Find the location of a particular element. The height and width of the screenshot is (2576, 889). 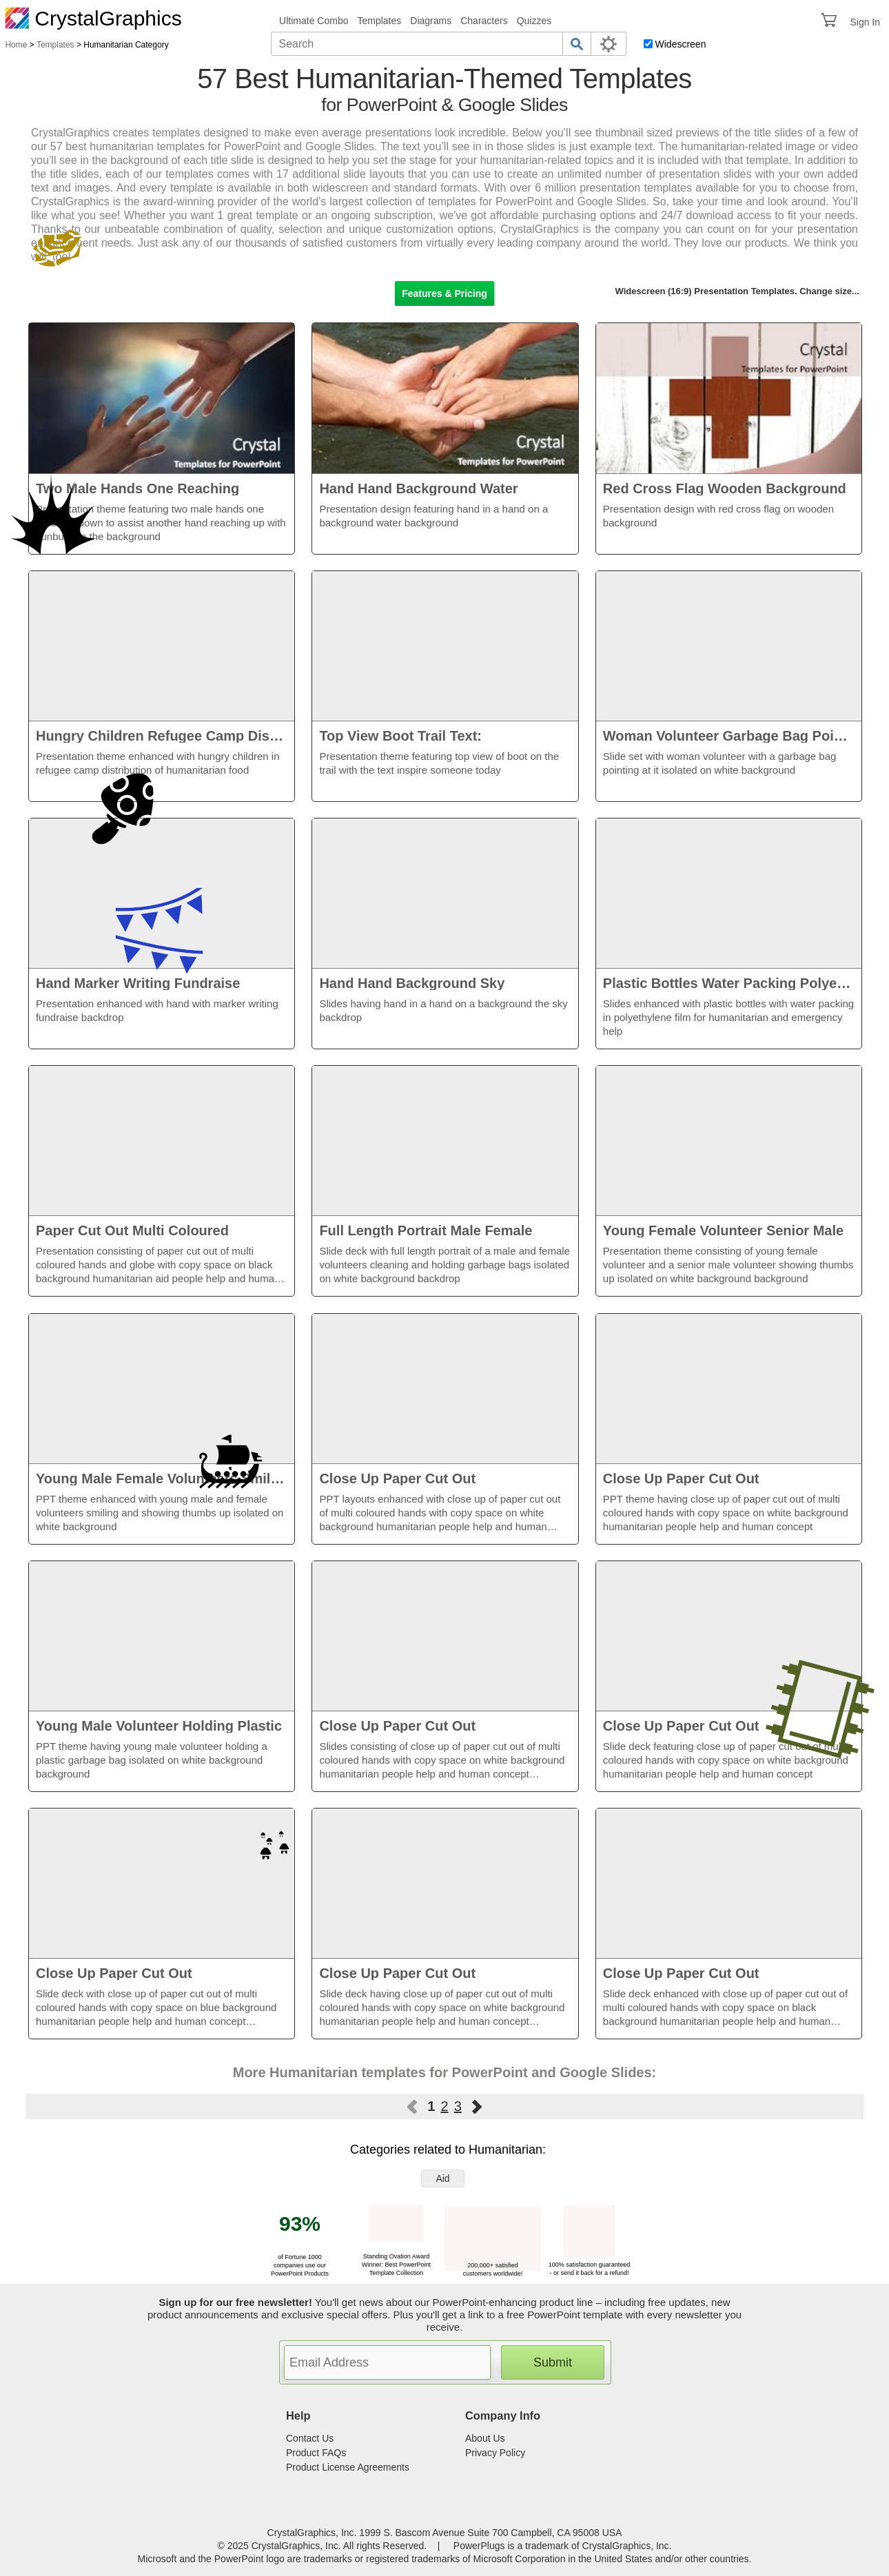

viking ship or drakkar game element is located at coordinates (230, 1465).